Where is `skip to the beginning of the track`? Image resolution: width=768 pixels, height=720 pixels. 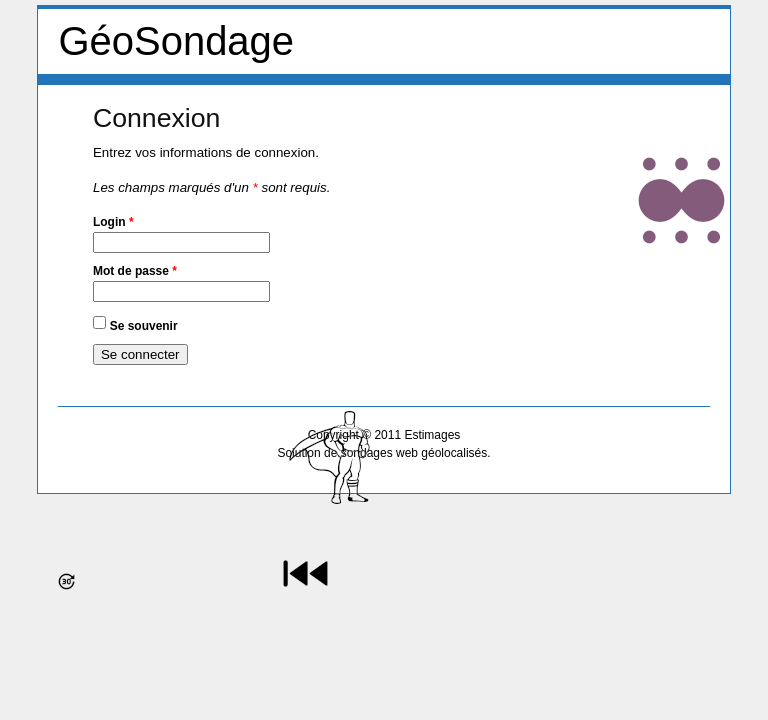 skip to the beginning of the track is located at coordinates (305, 573).